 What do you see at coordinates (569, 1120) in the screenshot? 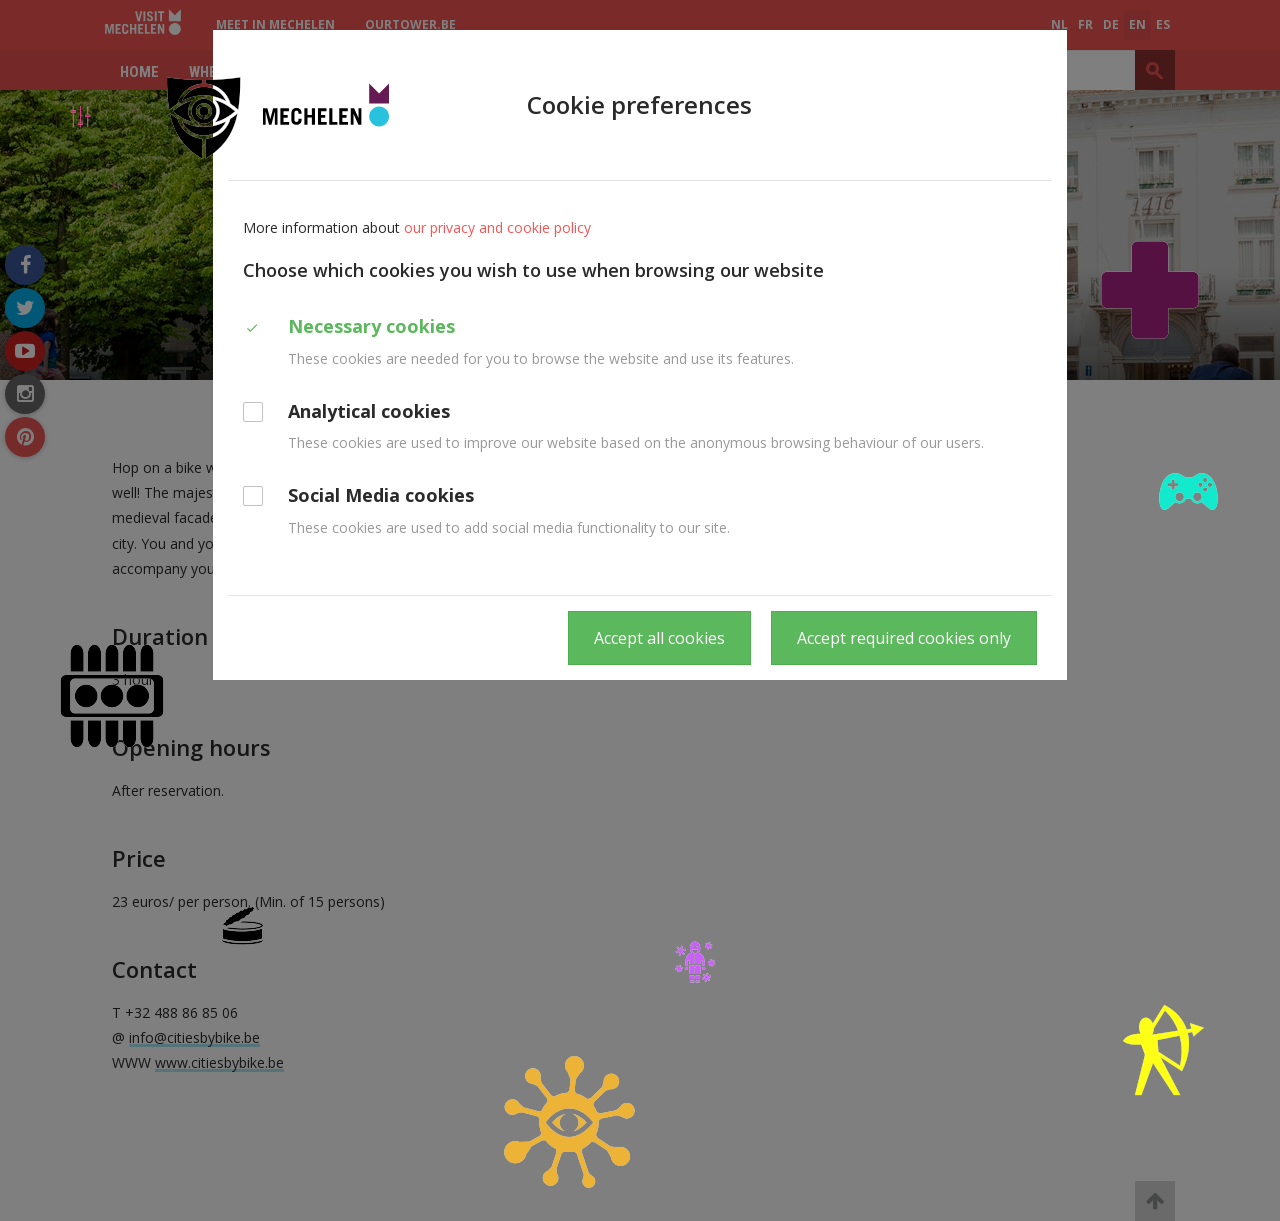
I see `a quirky or playful weather indicator for sunny conditions` at bounding box center [569, 1120].